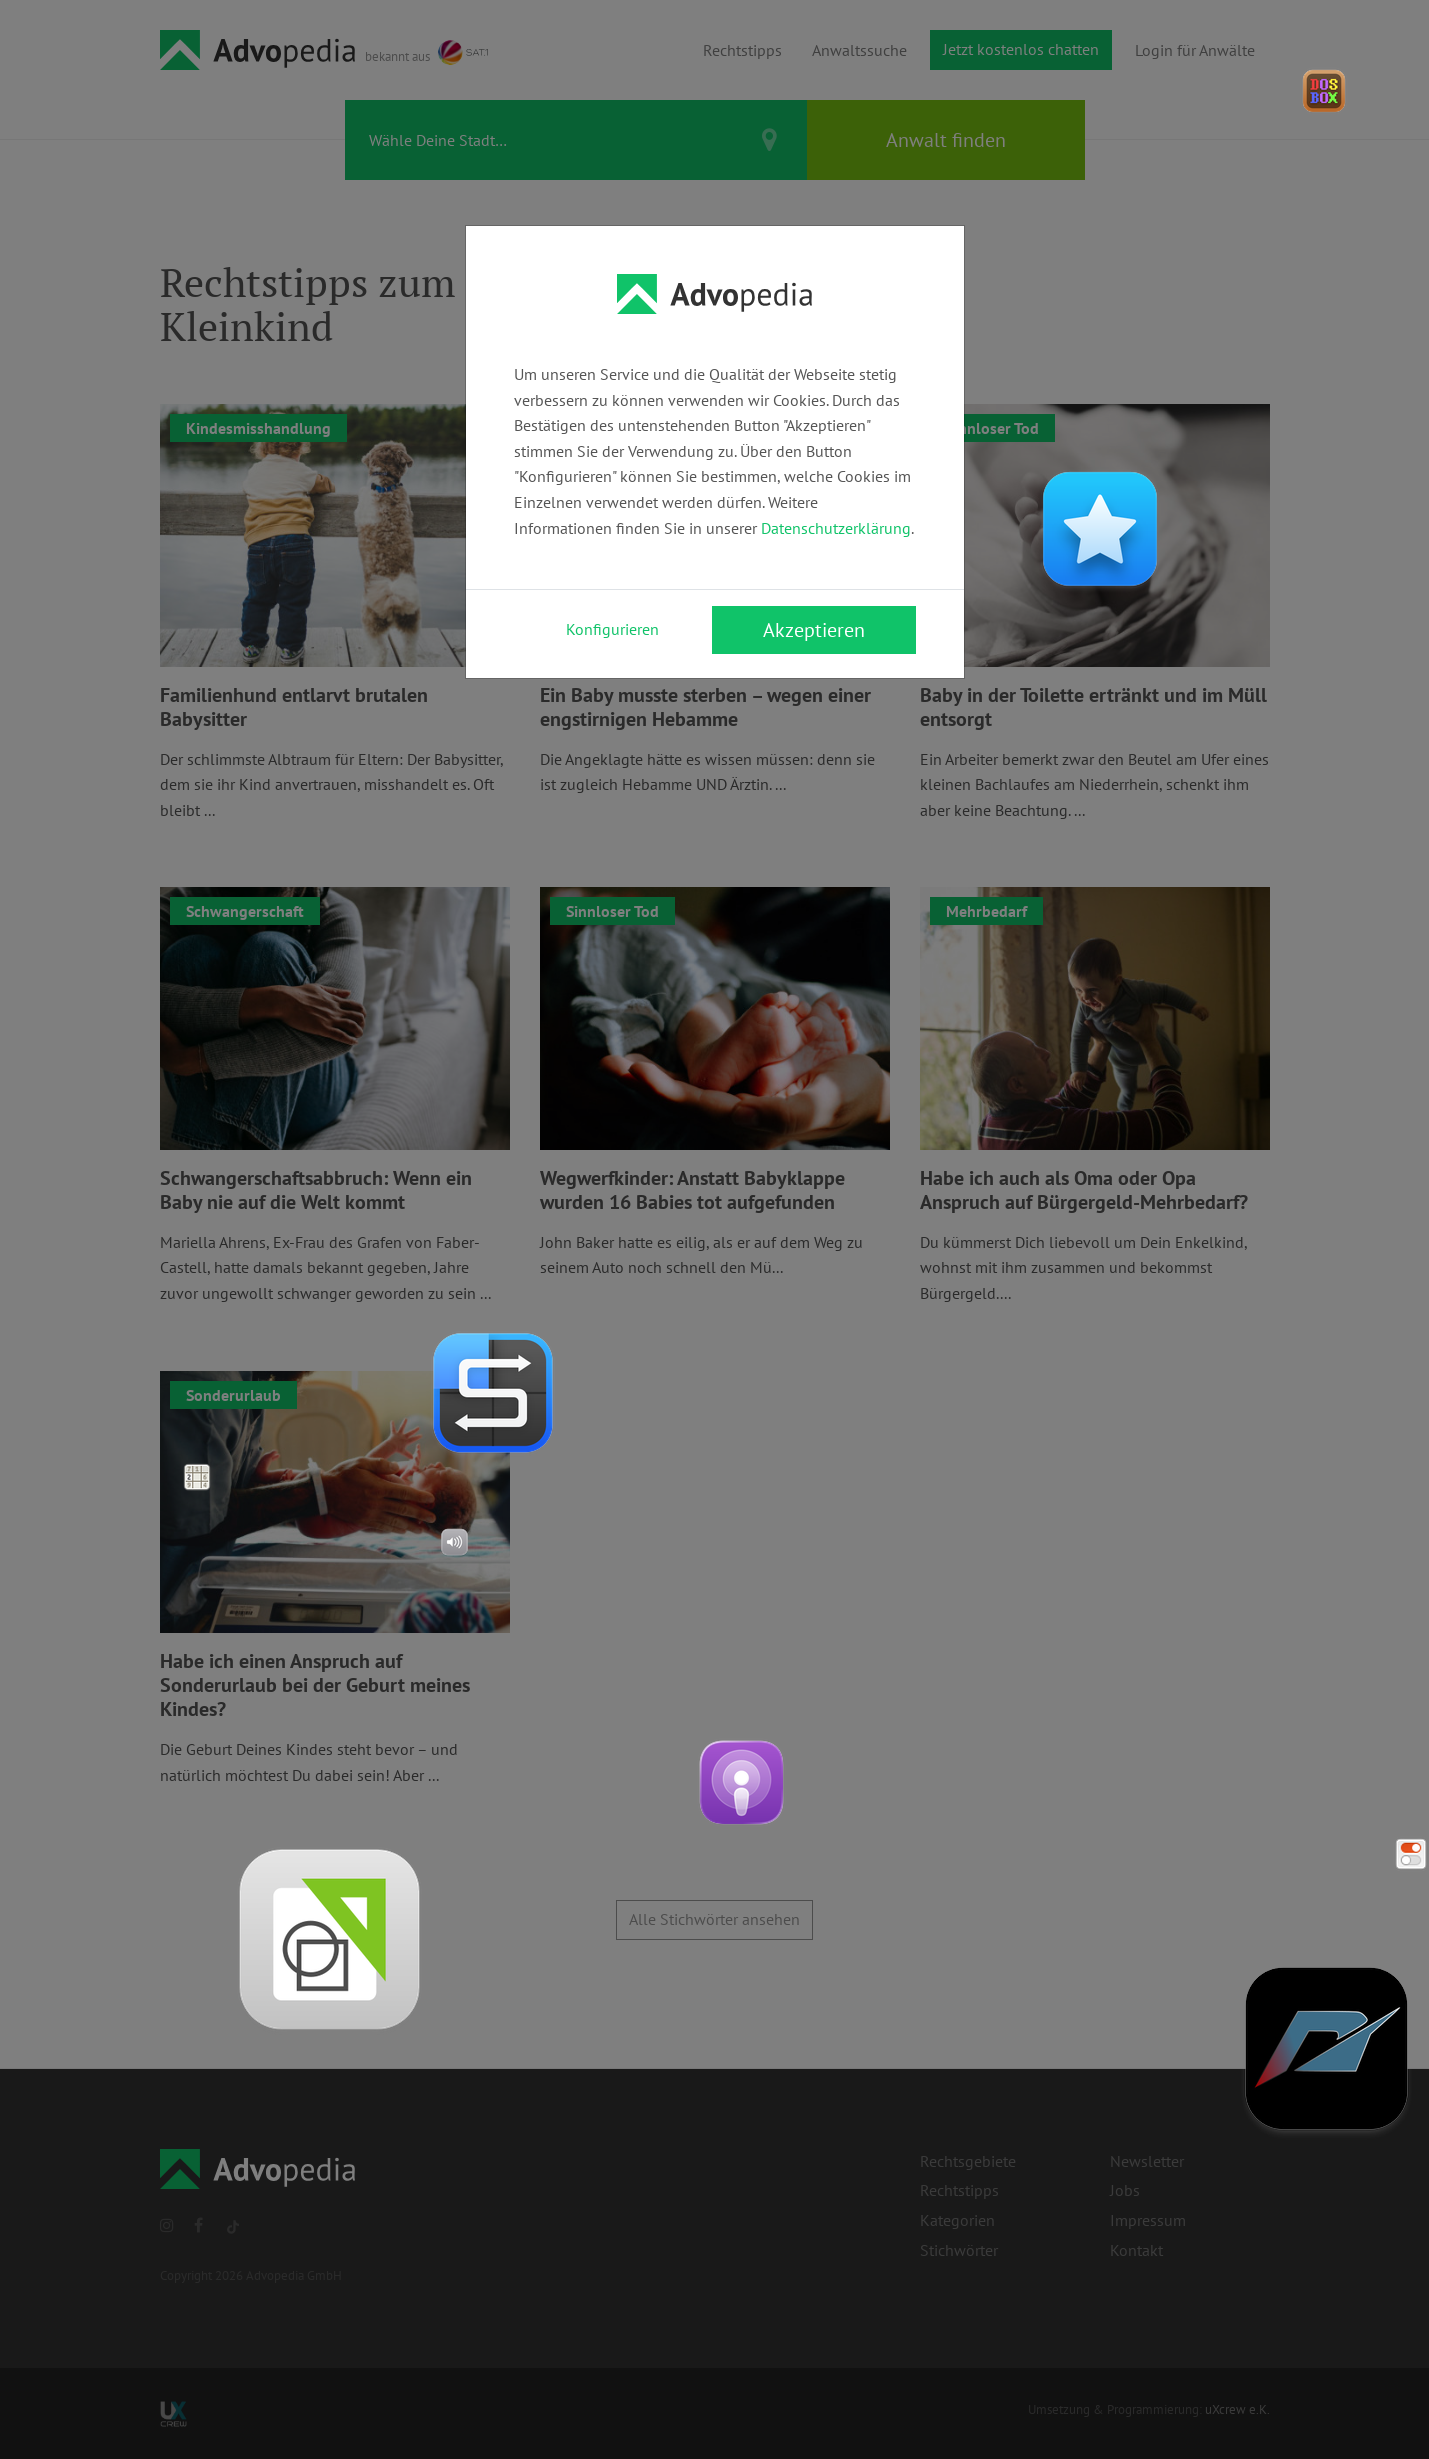 This screenshot has height=2459, width=1429. Describe the element at coordinates (1324, 91) in the screenshot. I see `launch dosbox-x emulator` at that location.